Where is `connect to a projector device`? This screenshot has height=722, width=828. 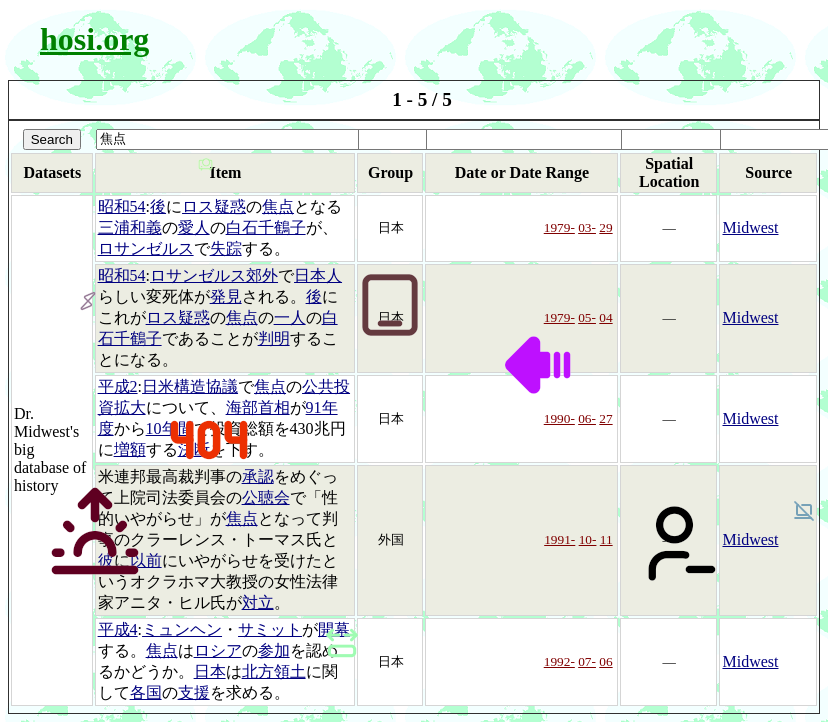 connect to a projector device is located at coordinates (205, 164).